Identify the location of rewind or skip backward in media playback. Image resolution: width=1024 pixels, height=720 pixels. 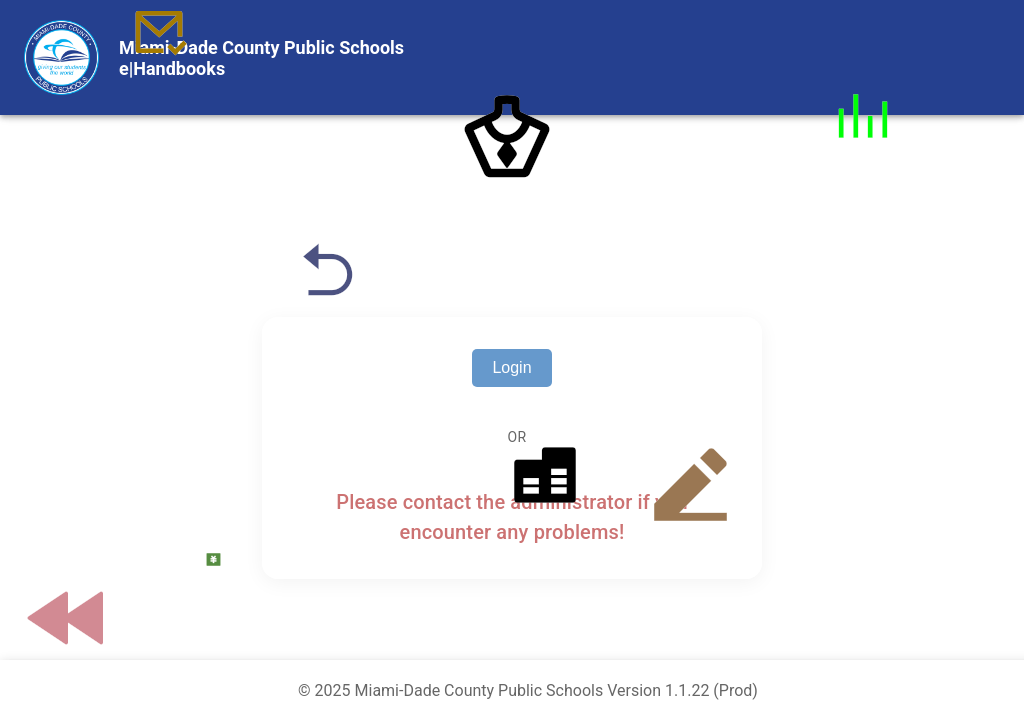
(68, 618).